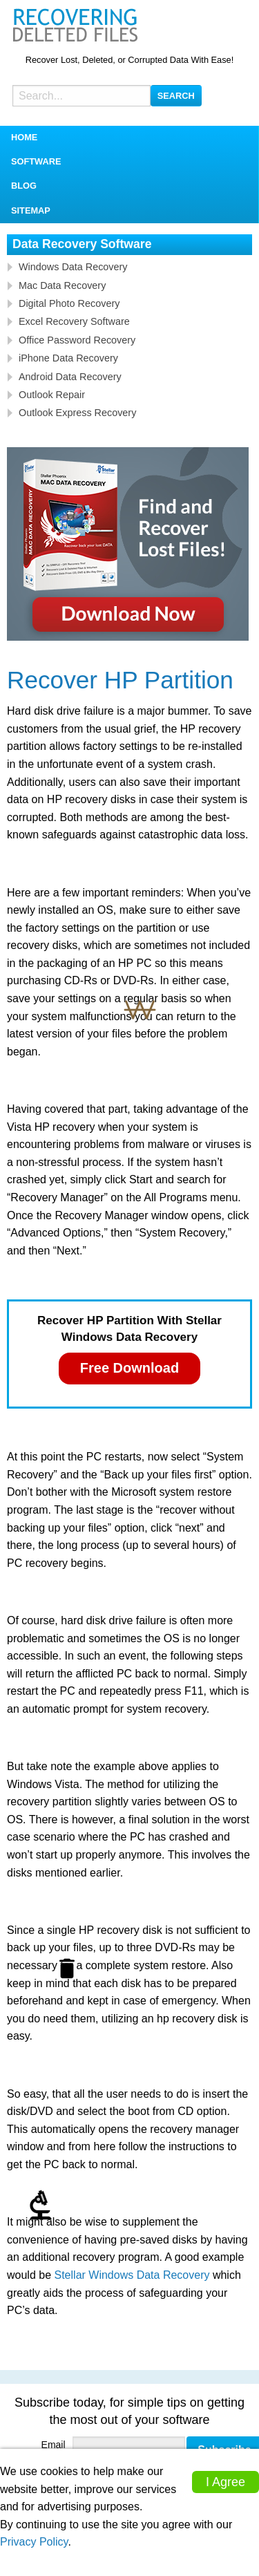 The width and height of the screenshot is (259, 2576). Describe the element at coordinates (140, 1008) in the screenshot. I see `indicates south korean won currency` at that location.